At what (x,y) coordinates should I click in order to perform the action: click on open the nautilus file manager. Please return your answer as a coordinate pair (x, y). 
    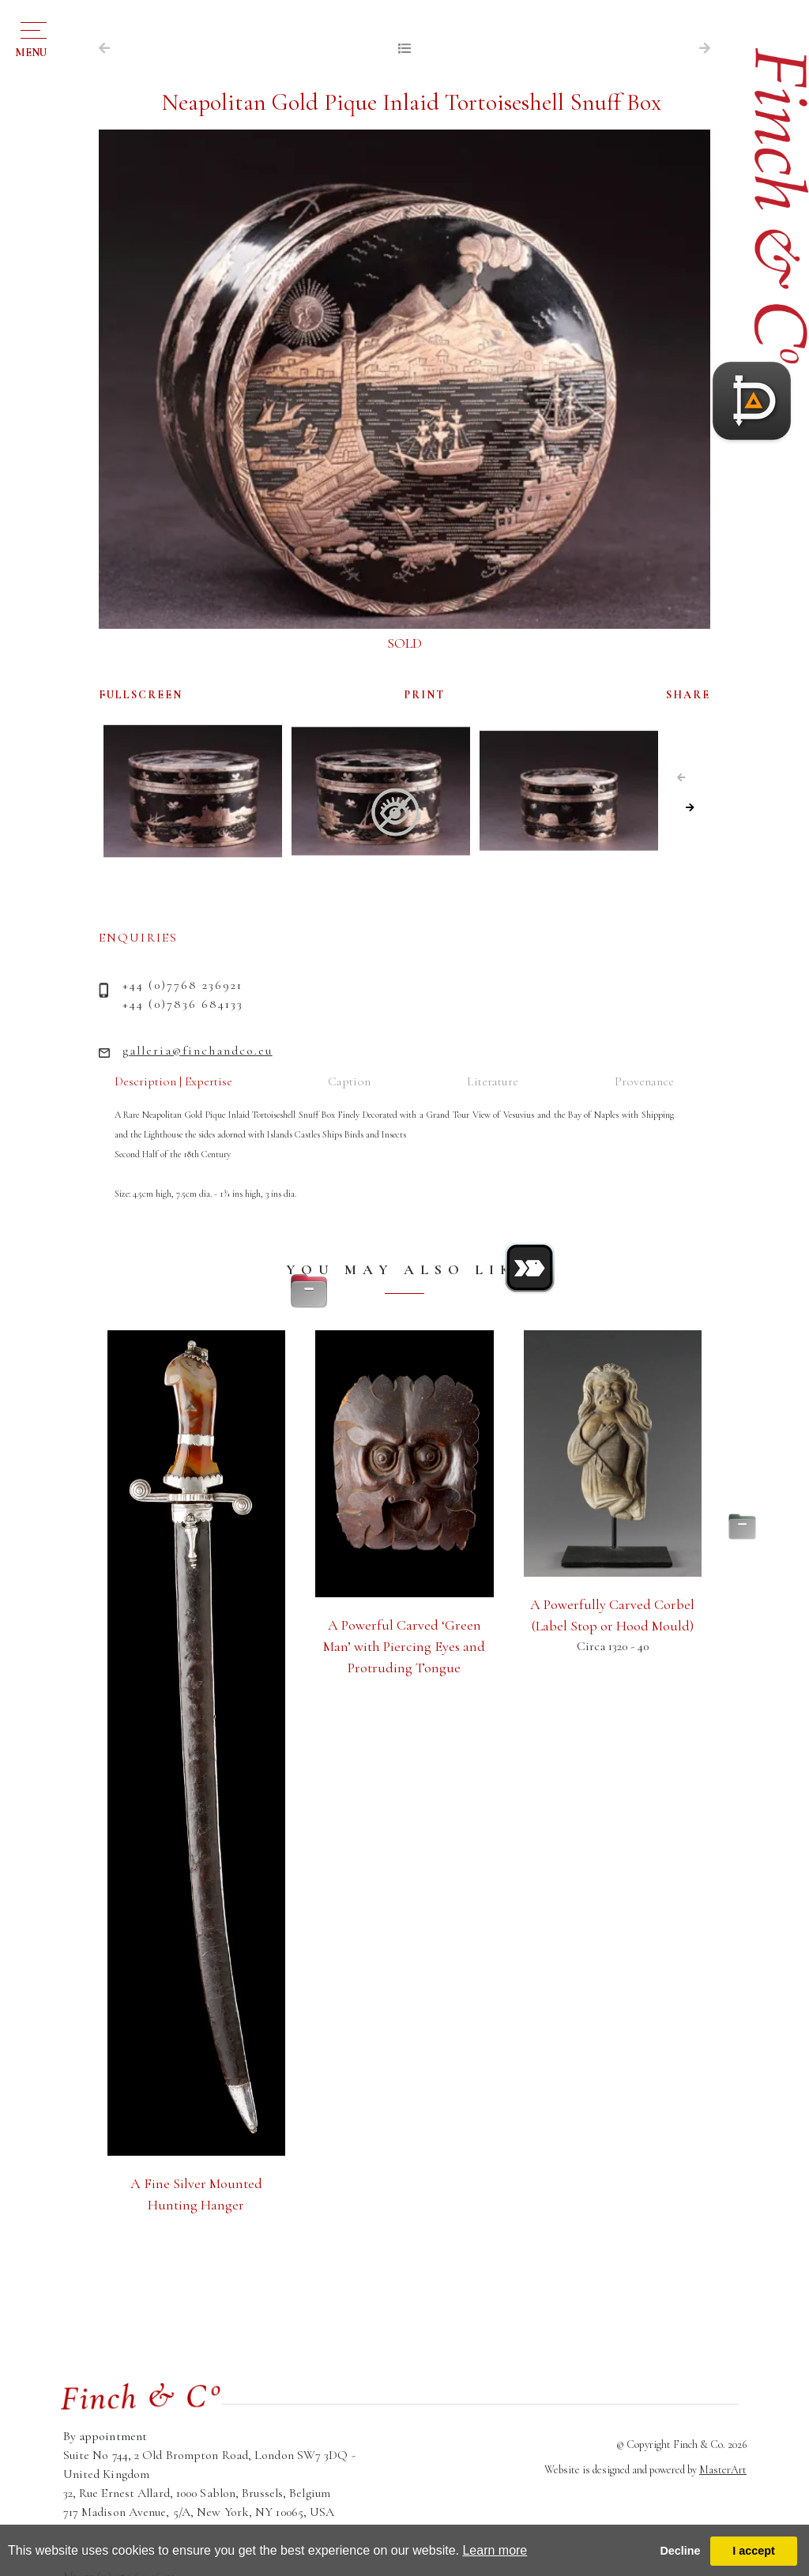
    Looking at the image, I should click on (309, 1291).